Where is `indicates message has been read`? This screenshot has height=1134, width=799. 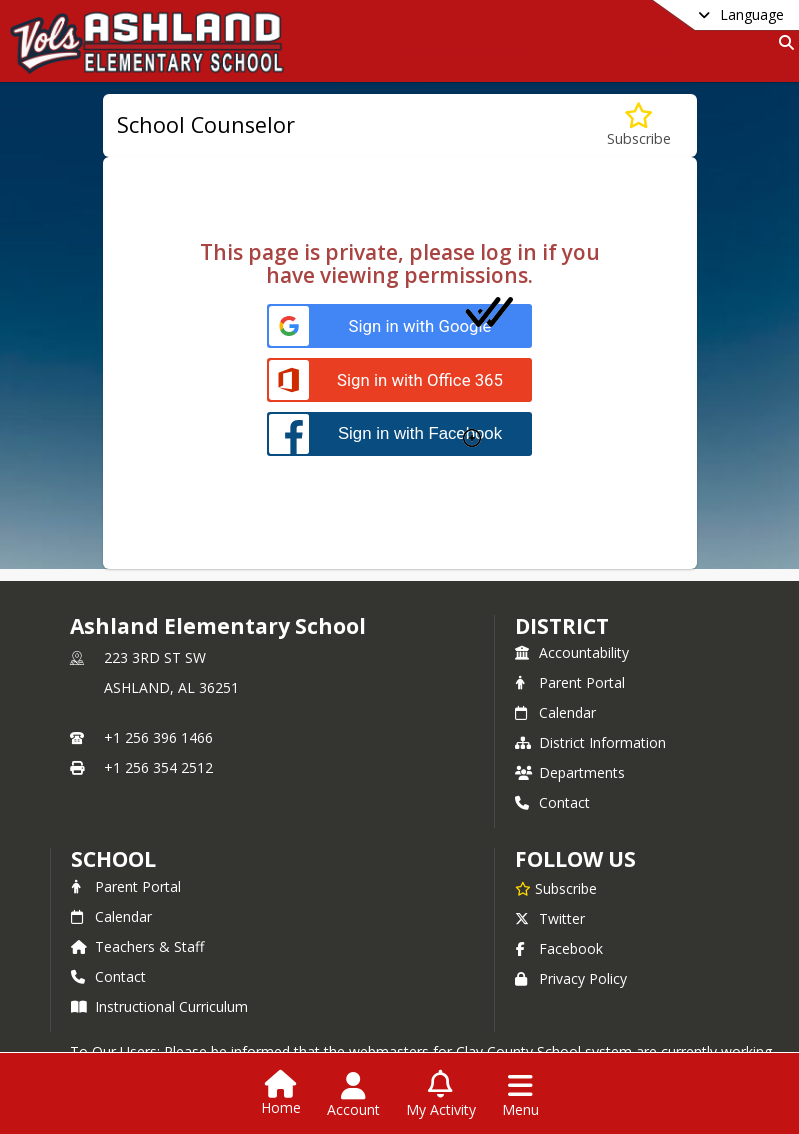
indicates message has been read is located at coordinates (488, 312).